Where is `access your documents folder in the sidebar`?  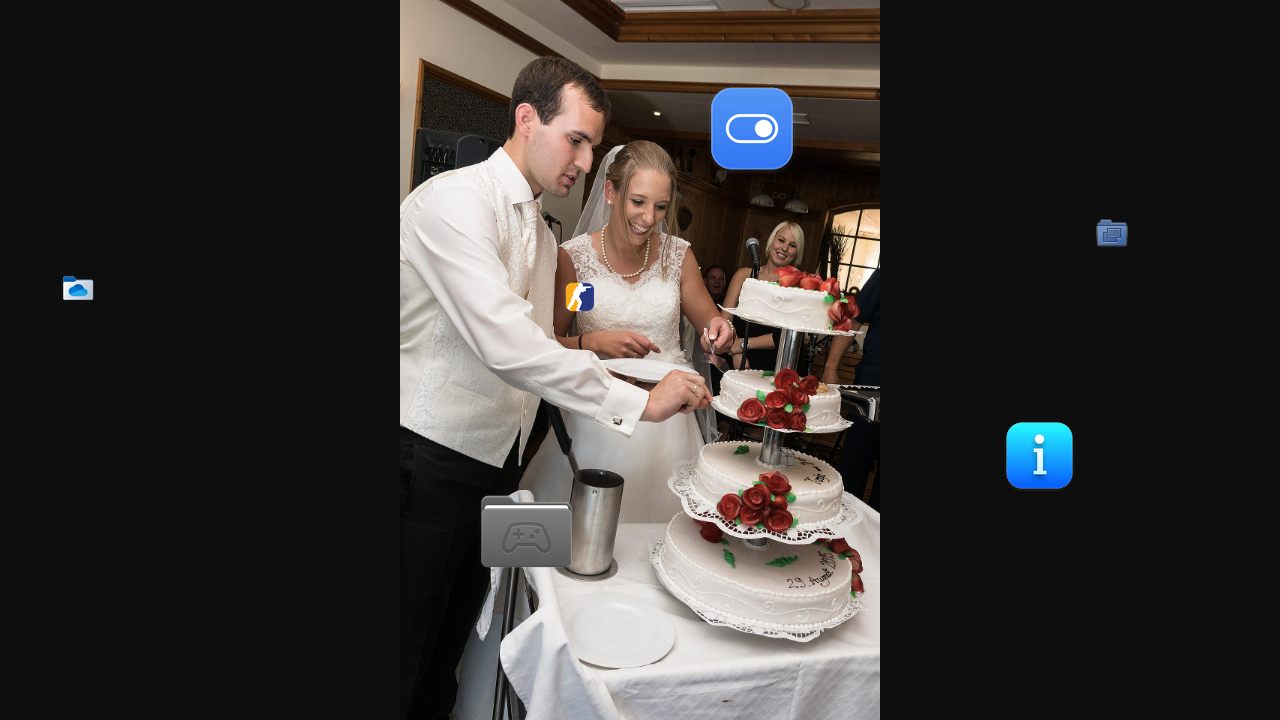
access your documents folder in the sidebar is located at coordinates (784, 458).